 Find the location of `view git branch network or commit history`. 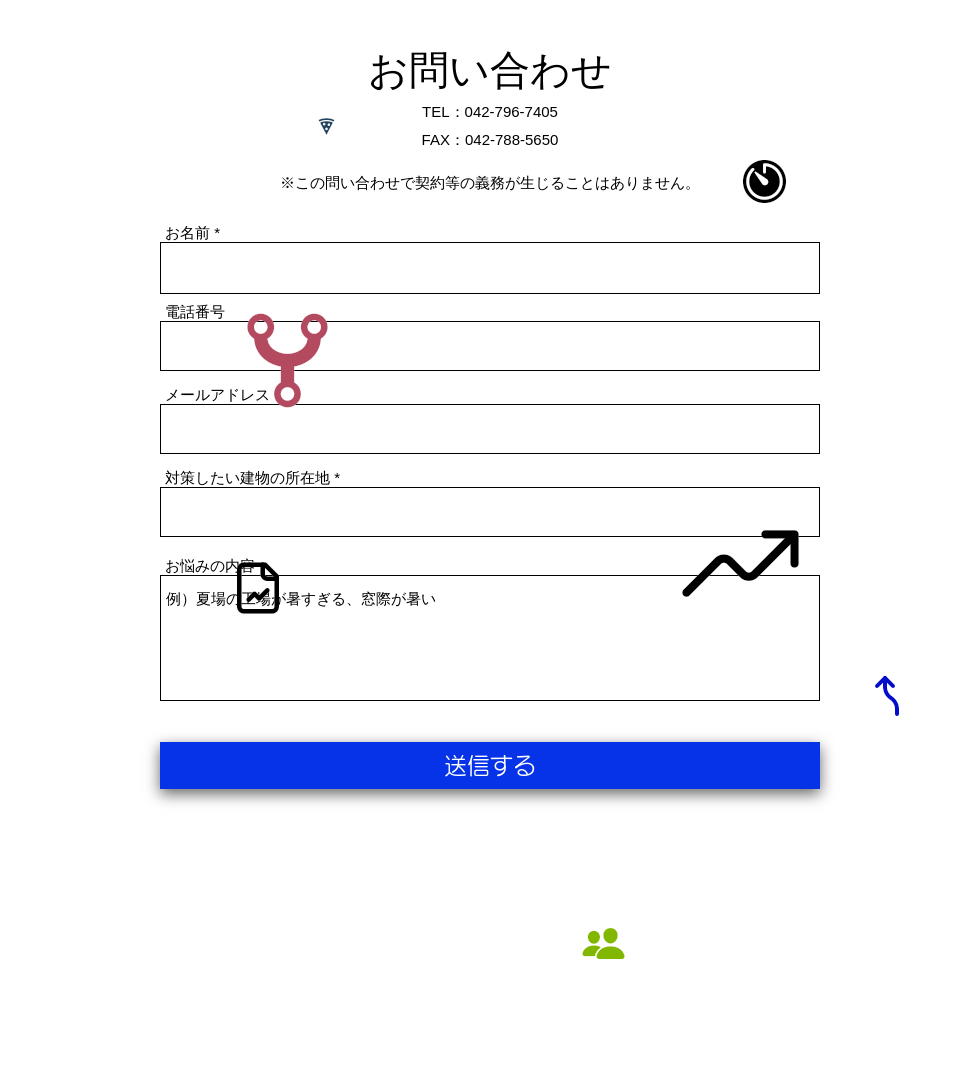

view git branch network or commit history is located at coordinates (287, 360).